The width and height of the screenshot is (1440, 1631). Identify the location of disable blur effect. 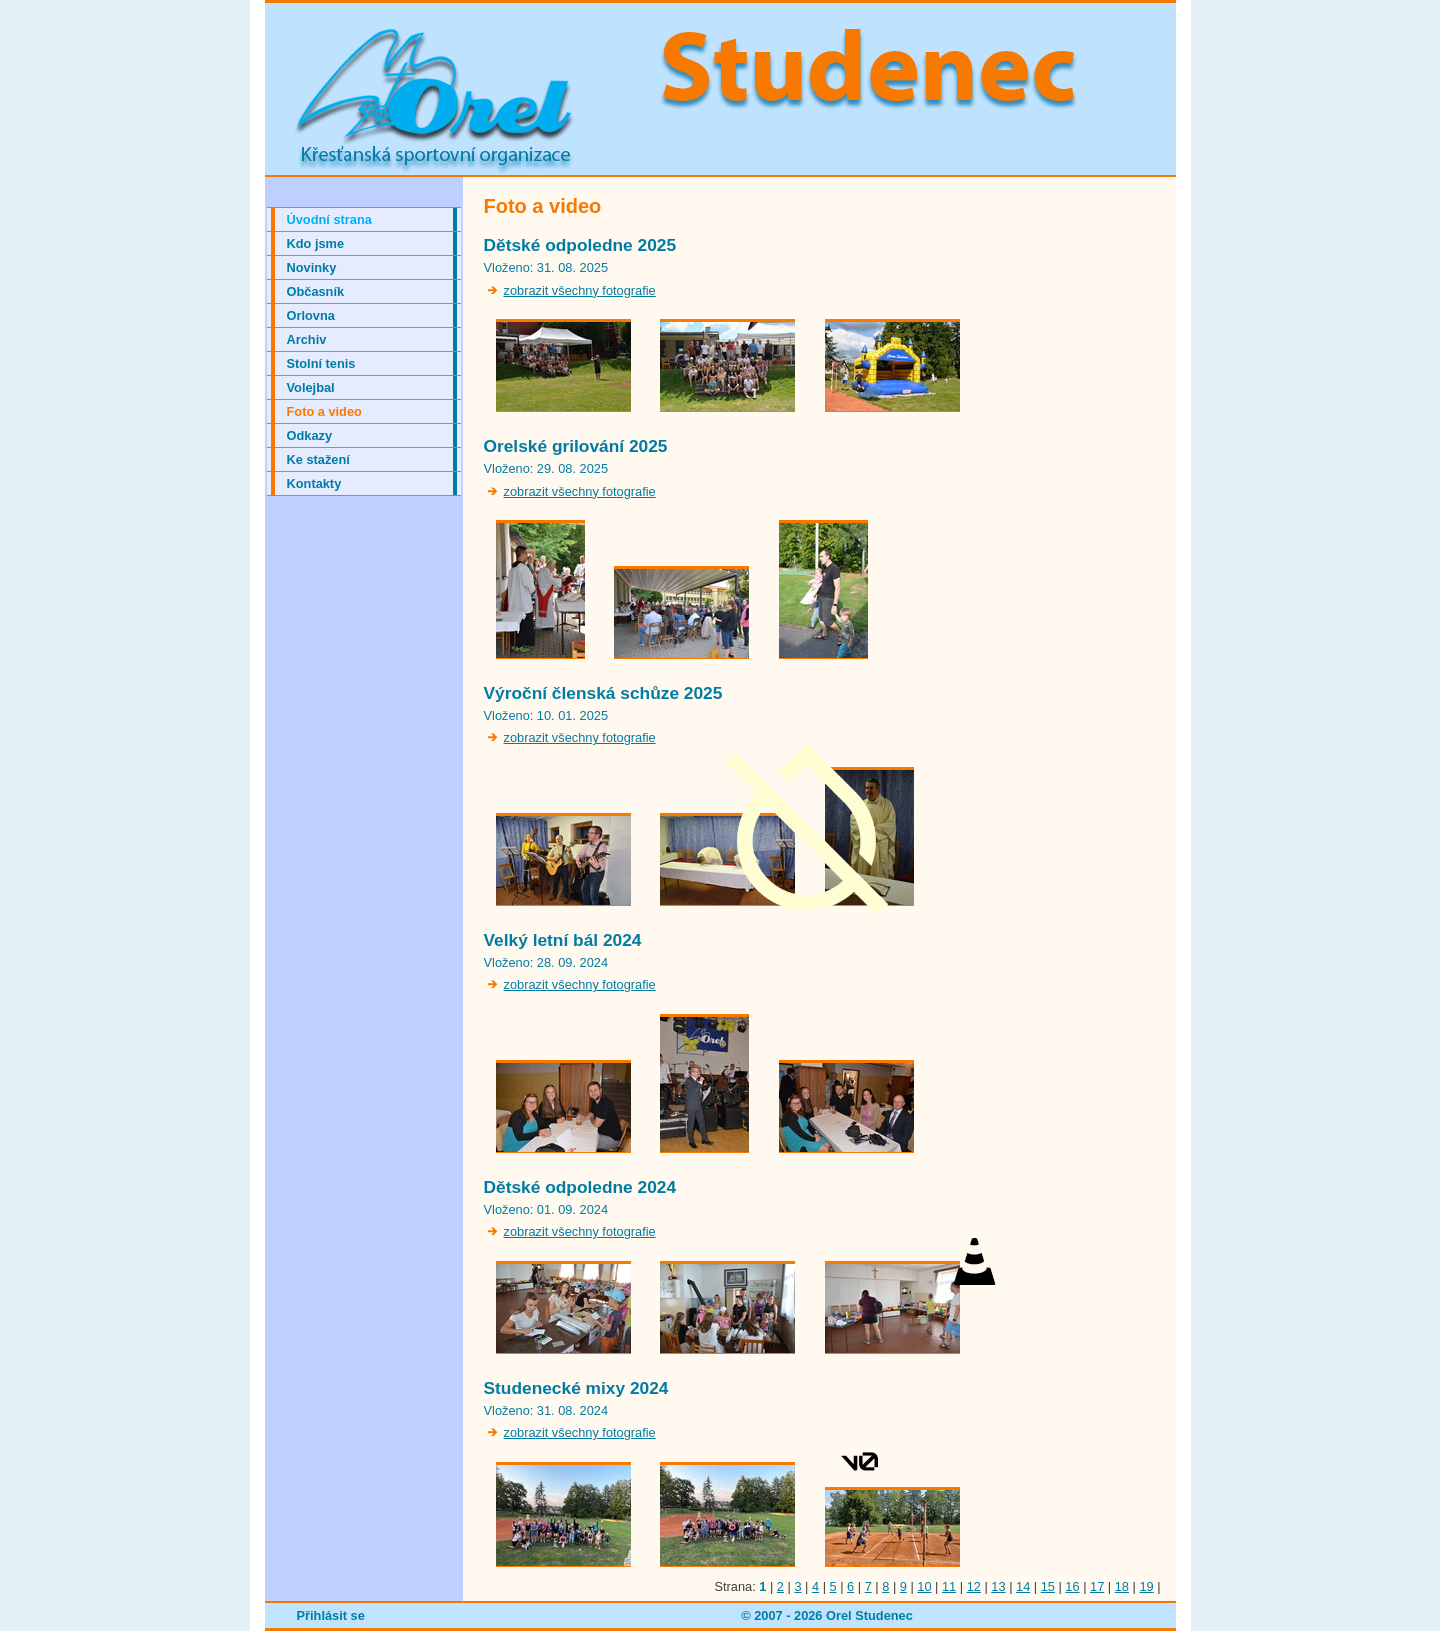
(806, 833).